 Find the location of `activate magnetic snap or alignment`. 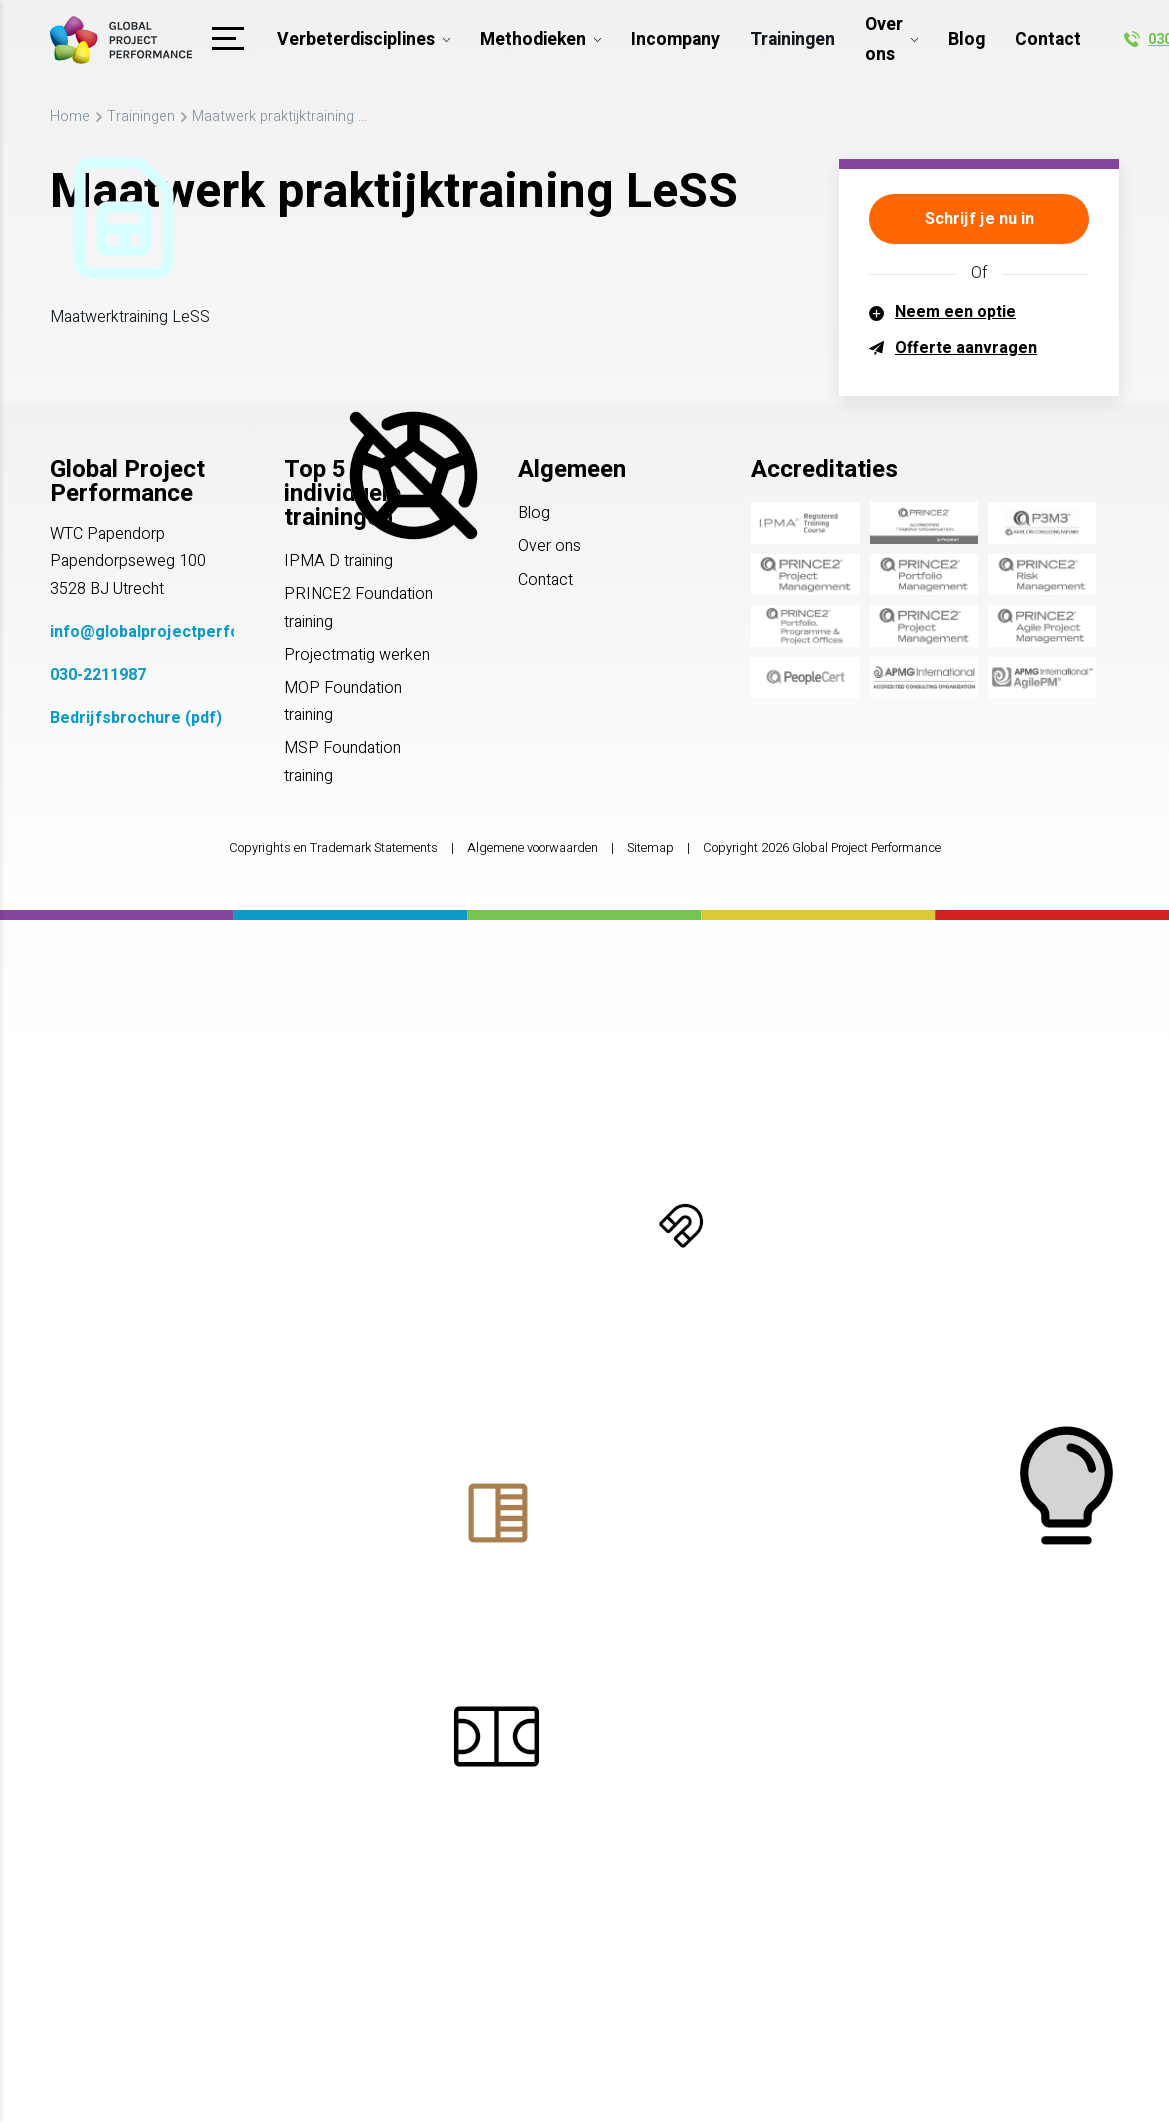

activate magnetic snap or alignment is located at coordinates (682, 1225).